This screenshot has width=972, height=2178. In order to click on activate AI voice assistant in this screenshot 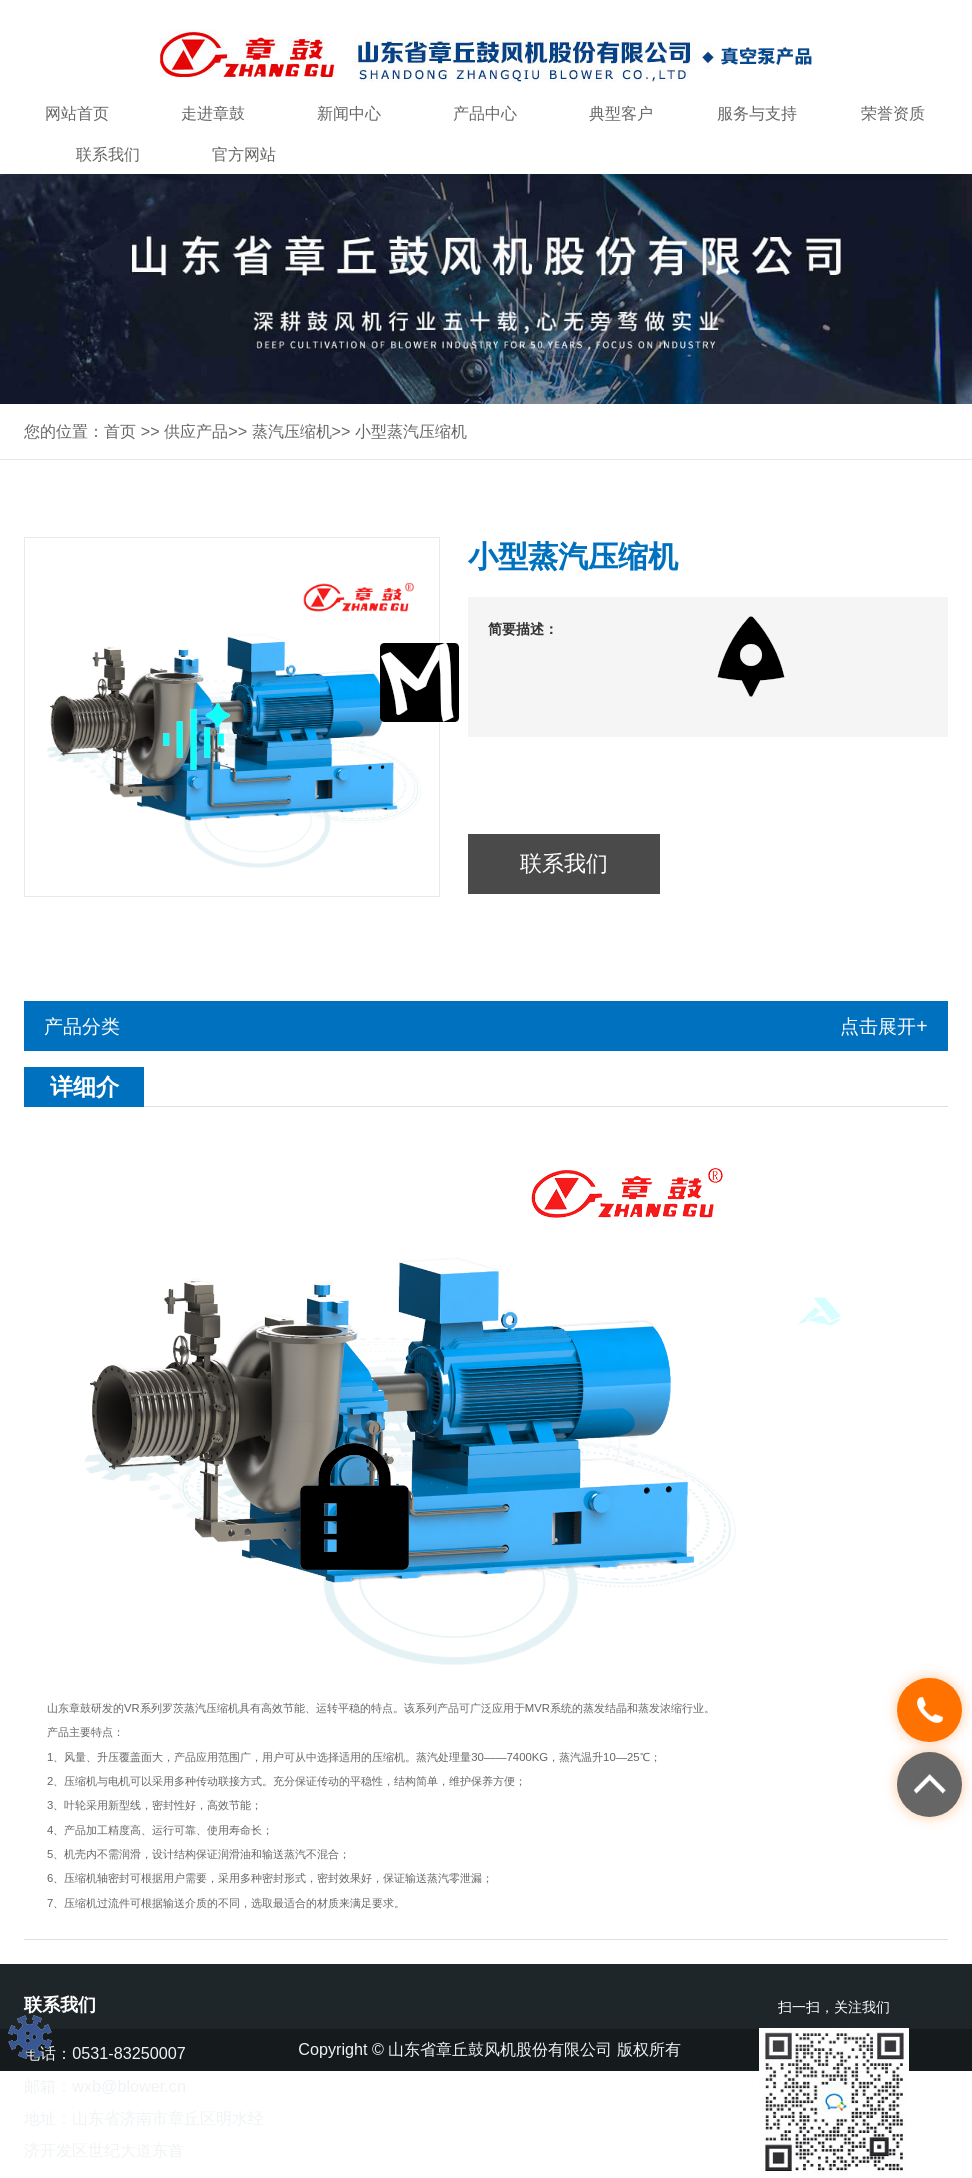, I will do `click(193, 739)`.